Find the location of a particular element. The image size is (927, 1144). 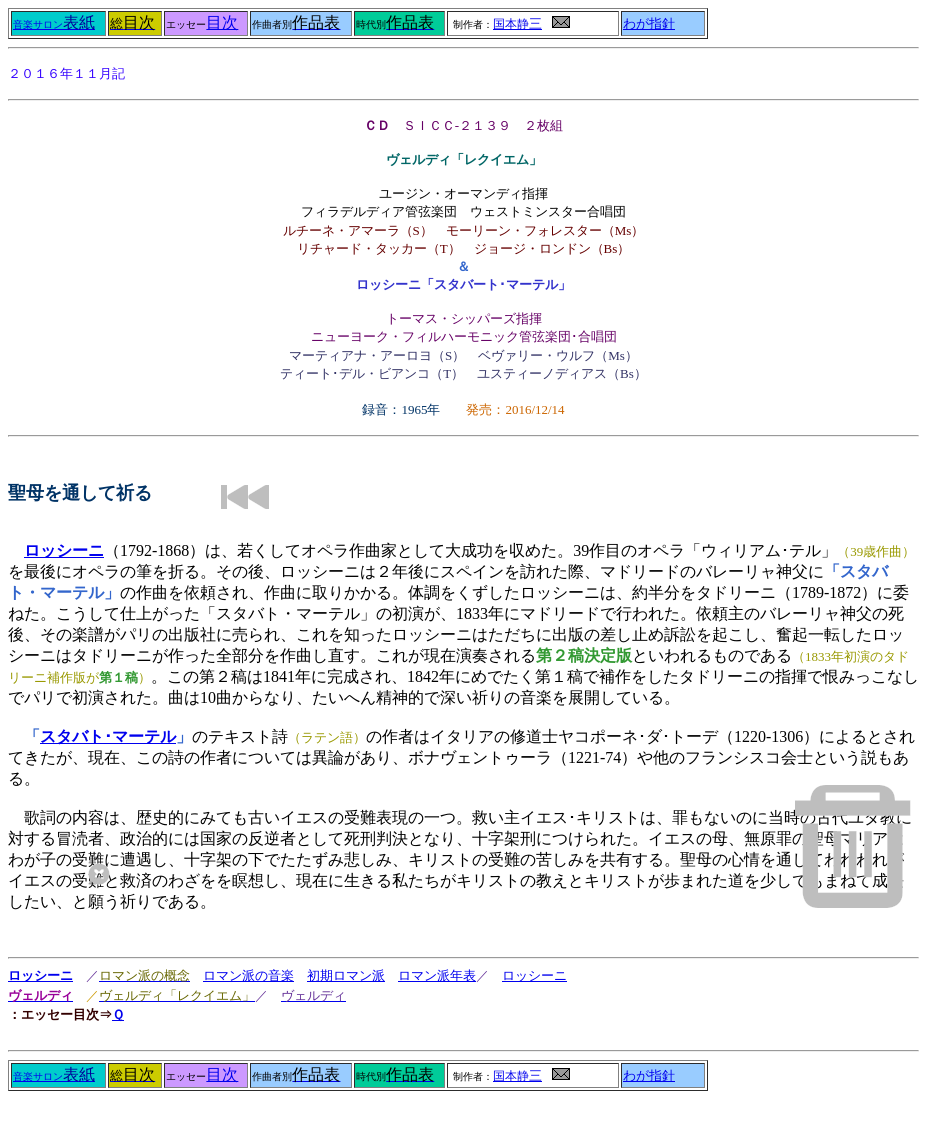

skip to the previous track is located at coordinates (245, 497).